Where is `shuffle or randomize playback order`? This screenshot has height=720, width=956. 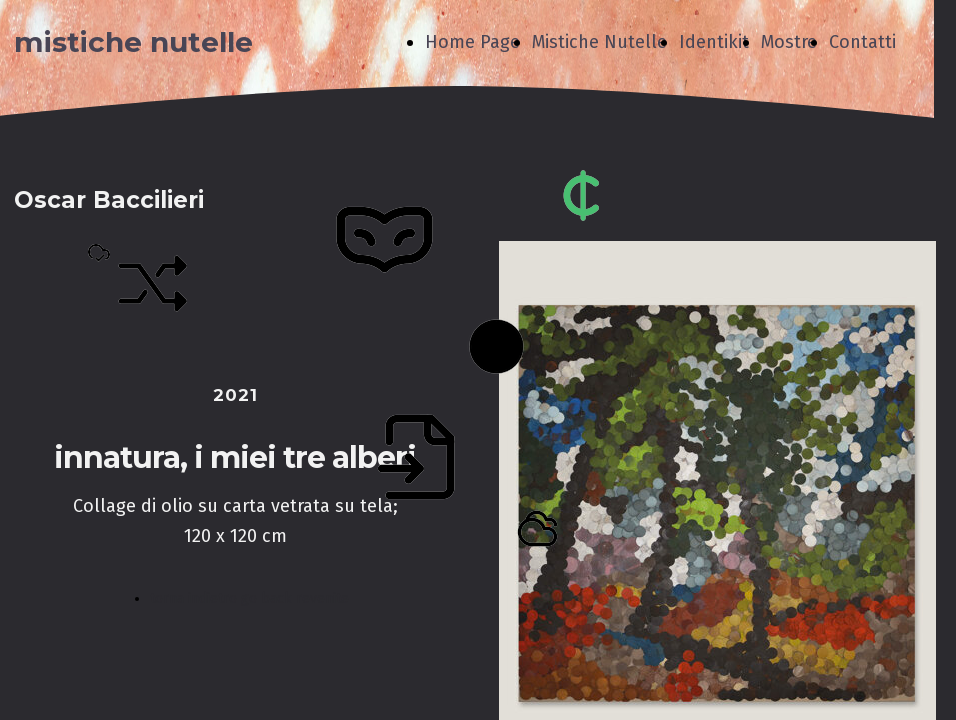
shuffle or randomize playback order is located at coordinates (151, 283).